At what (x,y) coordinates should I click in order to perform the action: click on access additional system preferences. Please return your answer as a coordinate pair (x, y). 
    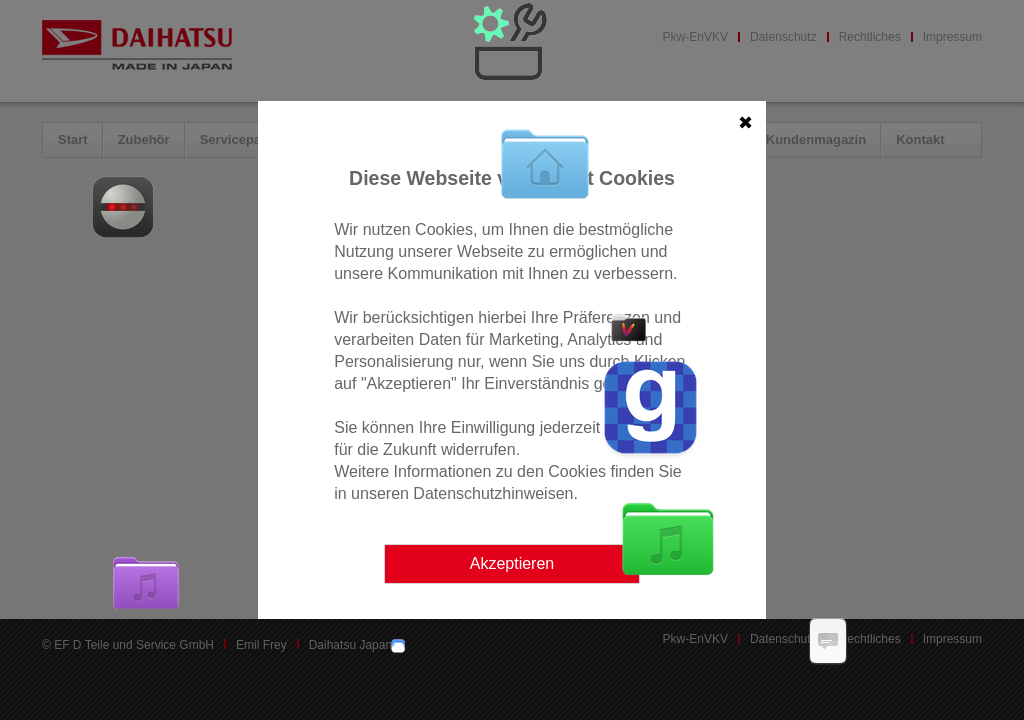
    Looking at the image, I should click on (508, 41).